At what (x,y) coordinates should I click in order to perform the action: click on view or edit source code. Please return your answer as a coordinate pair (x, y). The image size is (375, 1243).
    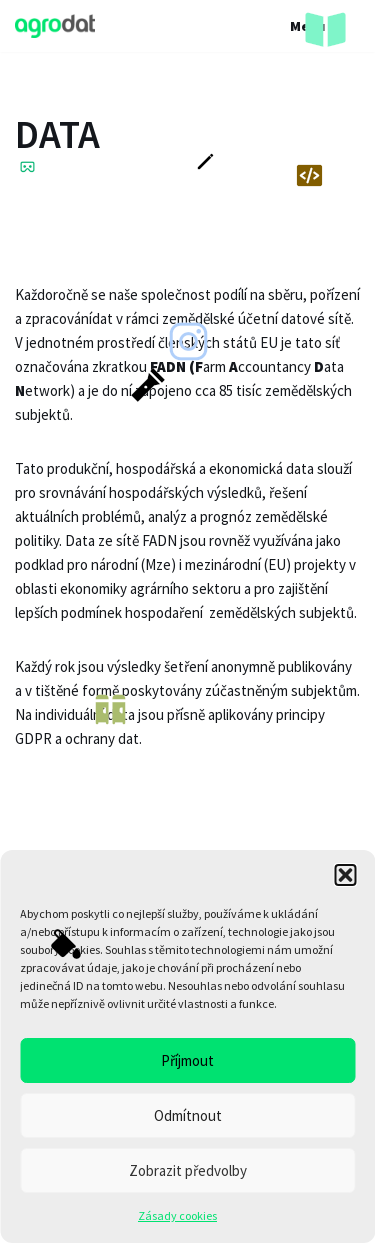
    Looking at the image, I should click on (309, 175).